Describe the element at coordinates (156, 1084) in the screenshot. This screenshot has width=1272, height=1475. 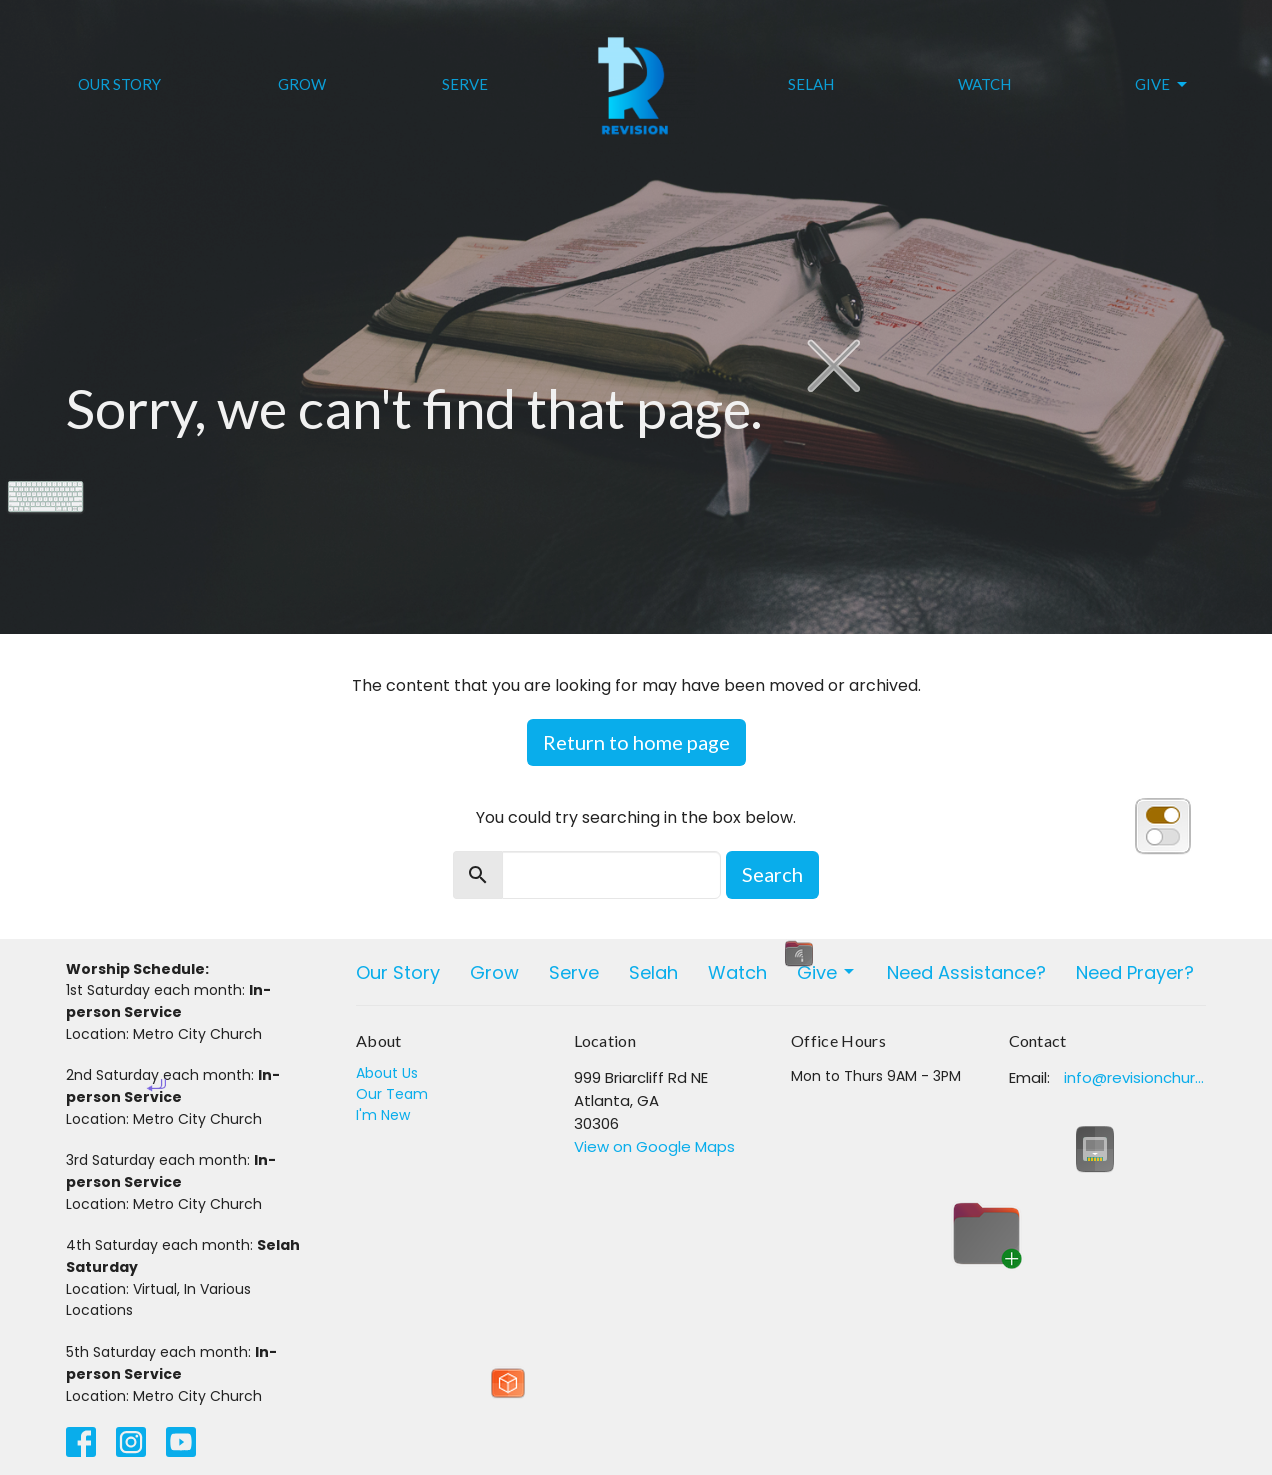
I see `reply to all recipients of an email` at that location.